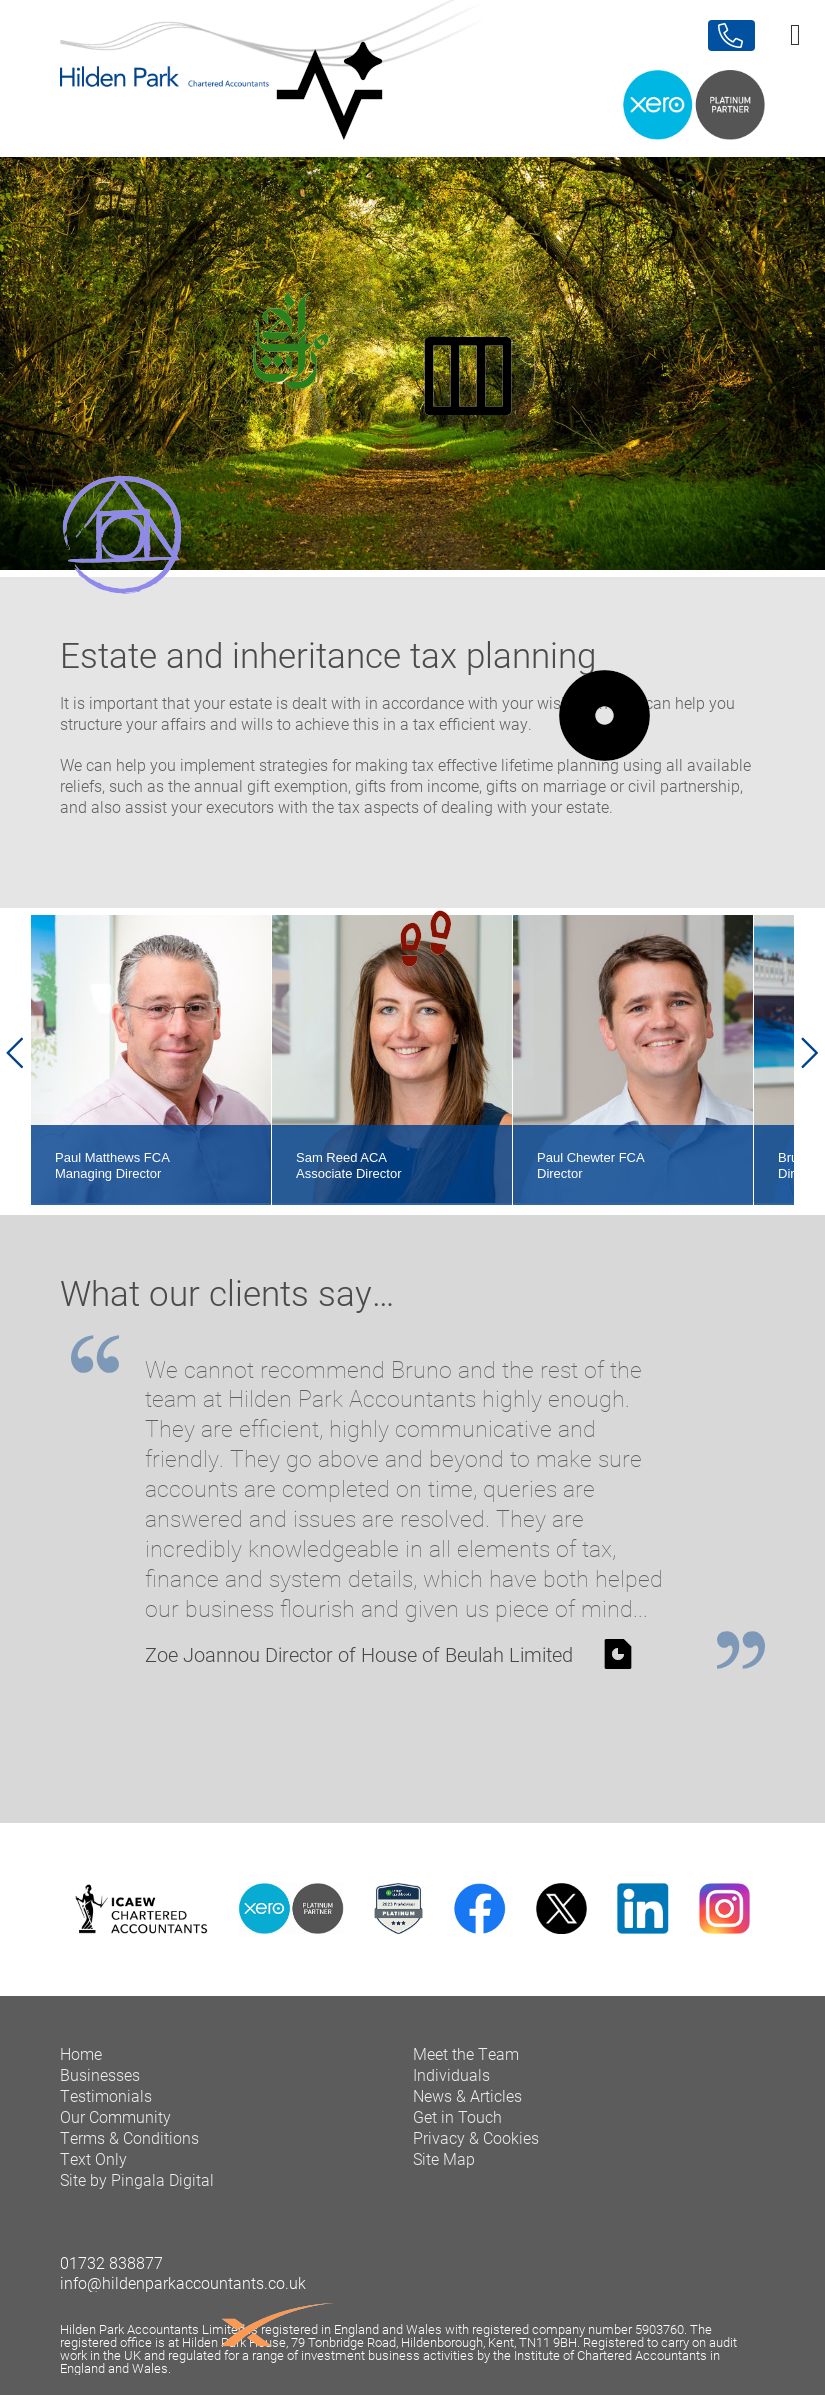 The height and width of the screenshot is (2395, 825). Describe the element at coordinates (604, 715) in the screenshot. I see `focus on a selected element or area` at that location.